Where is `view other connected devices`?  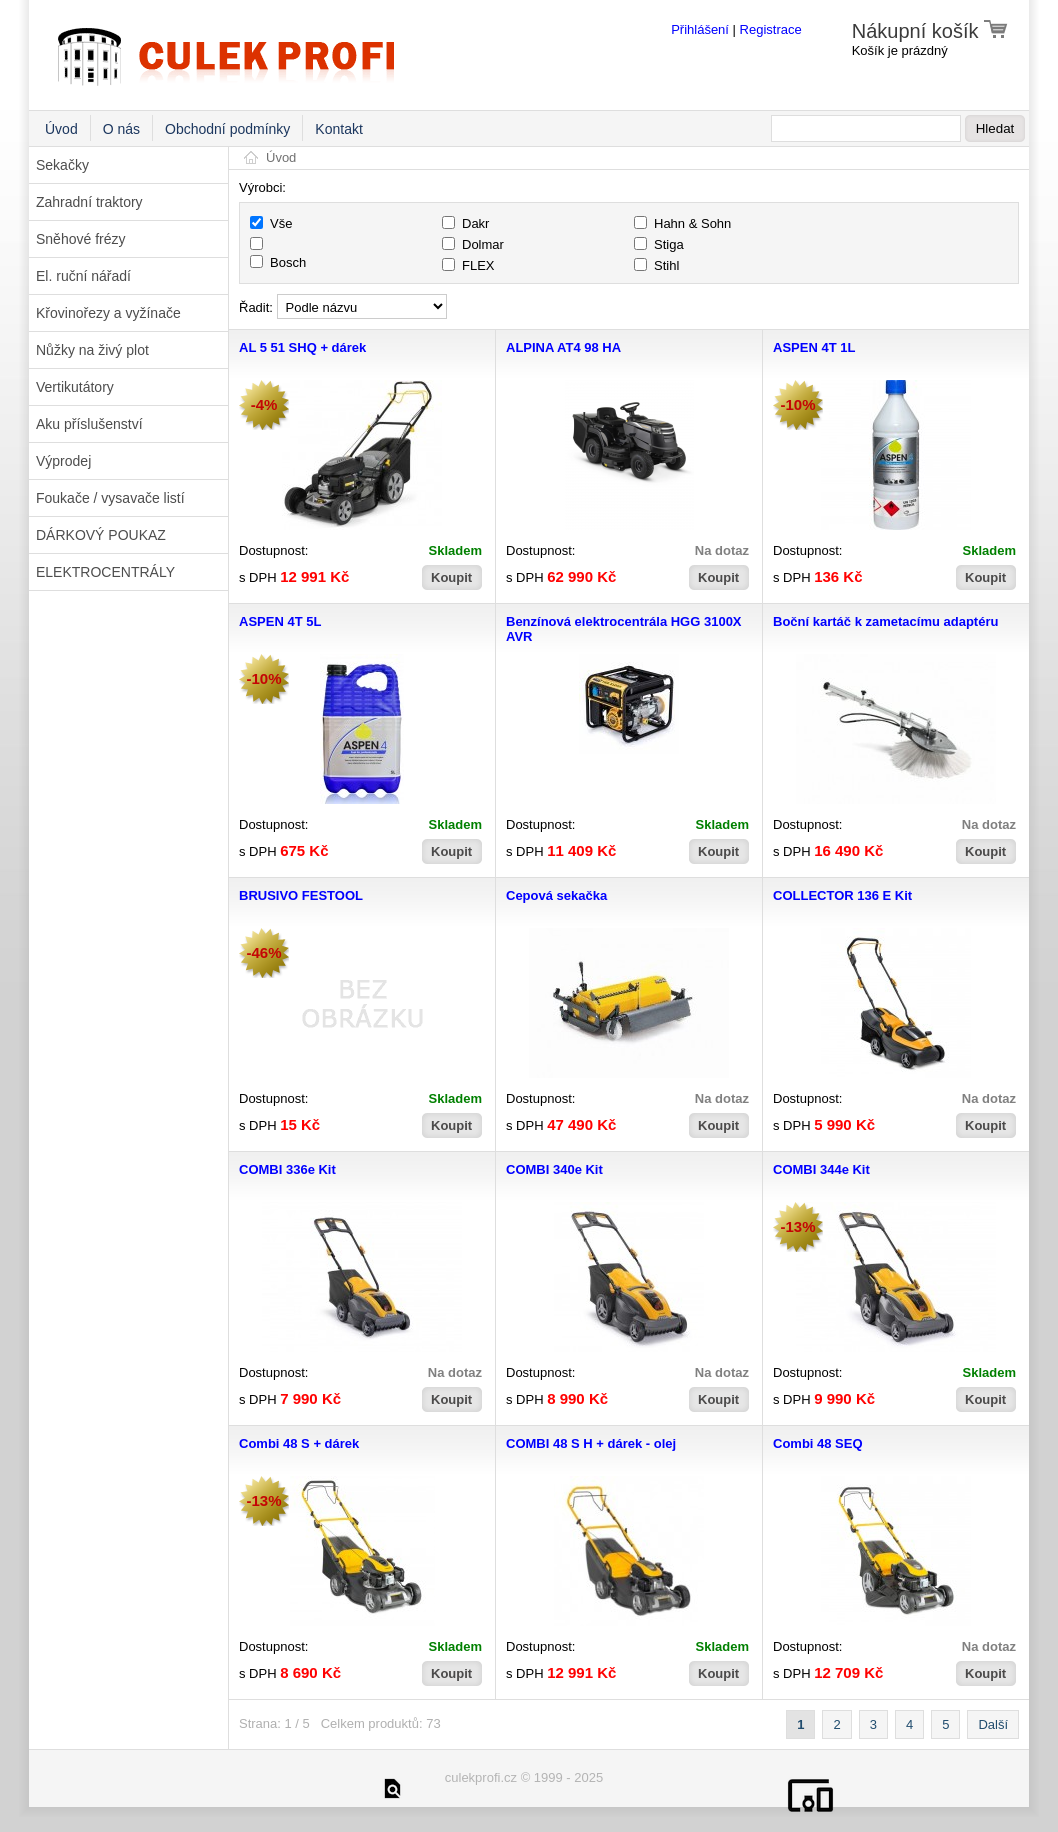 view other connected devices is located at coordinates (810, 1795).